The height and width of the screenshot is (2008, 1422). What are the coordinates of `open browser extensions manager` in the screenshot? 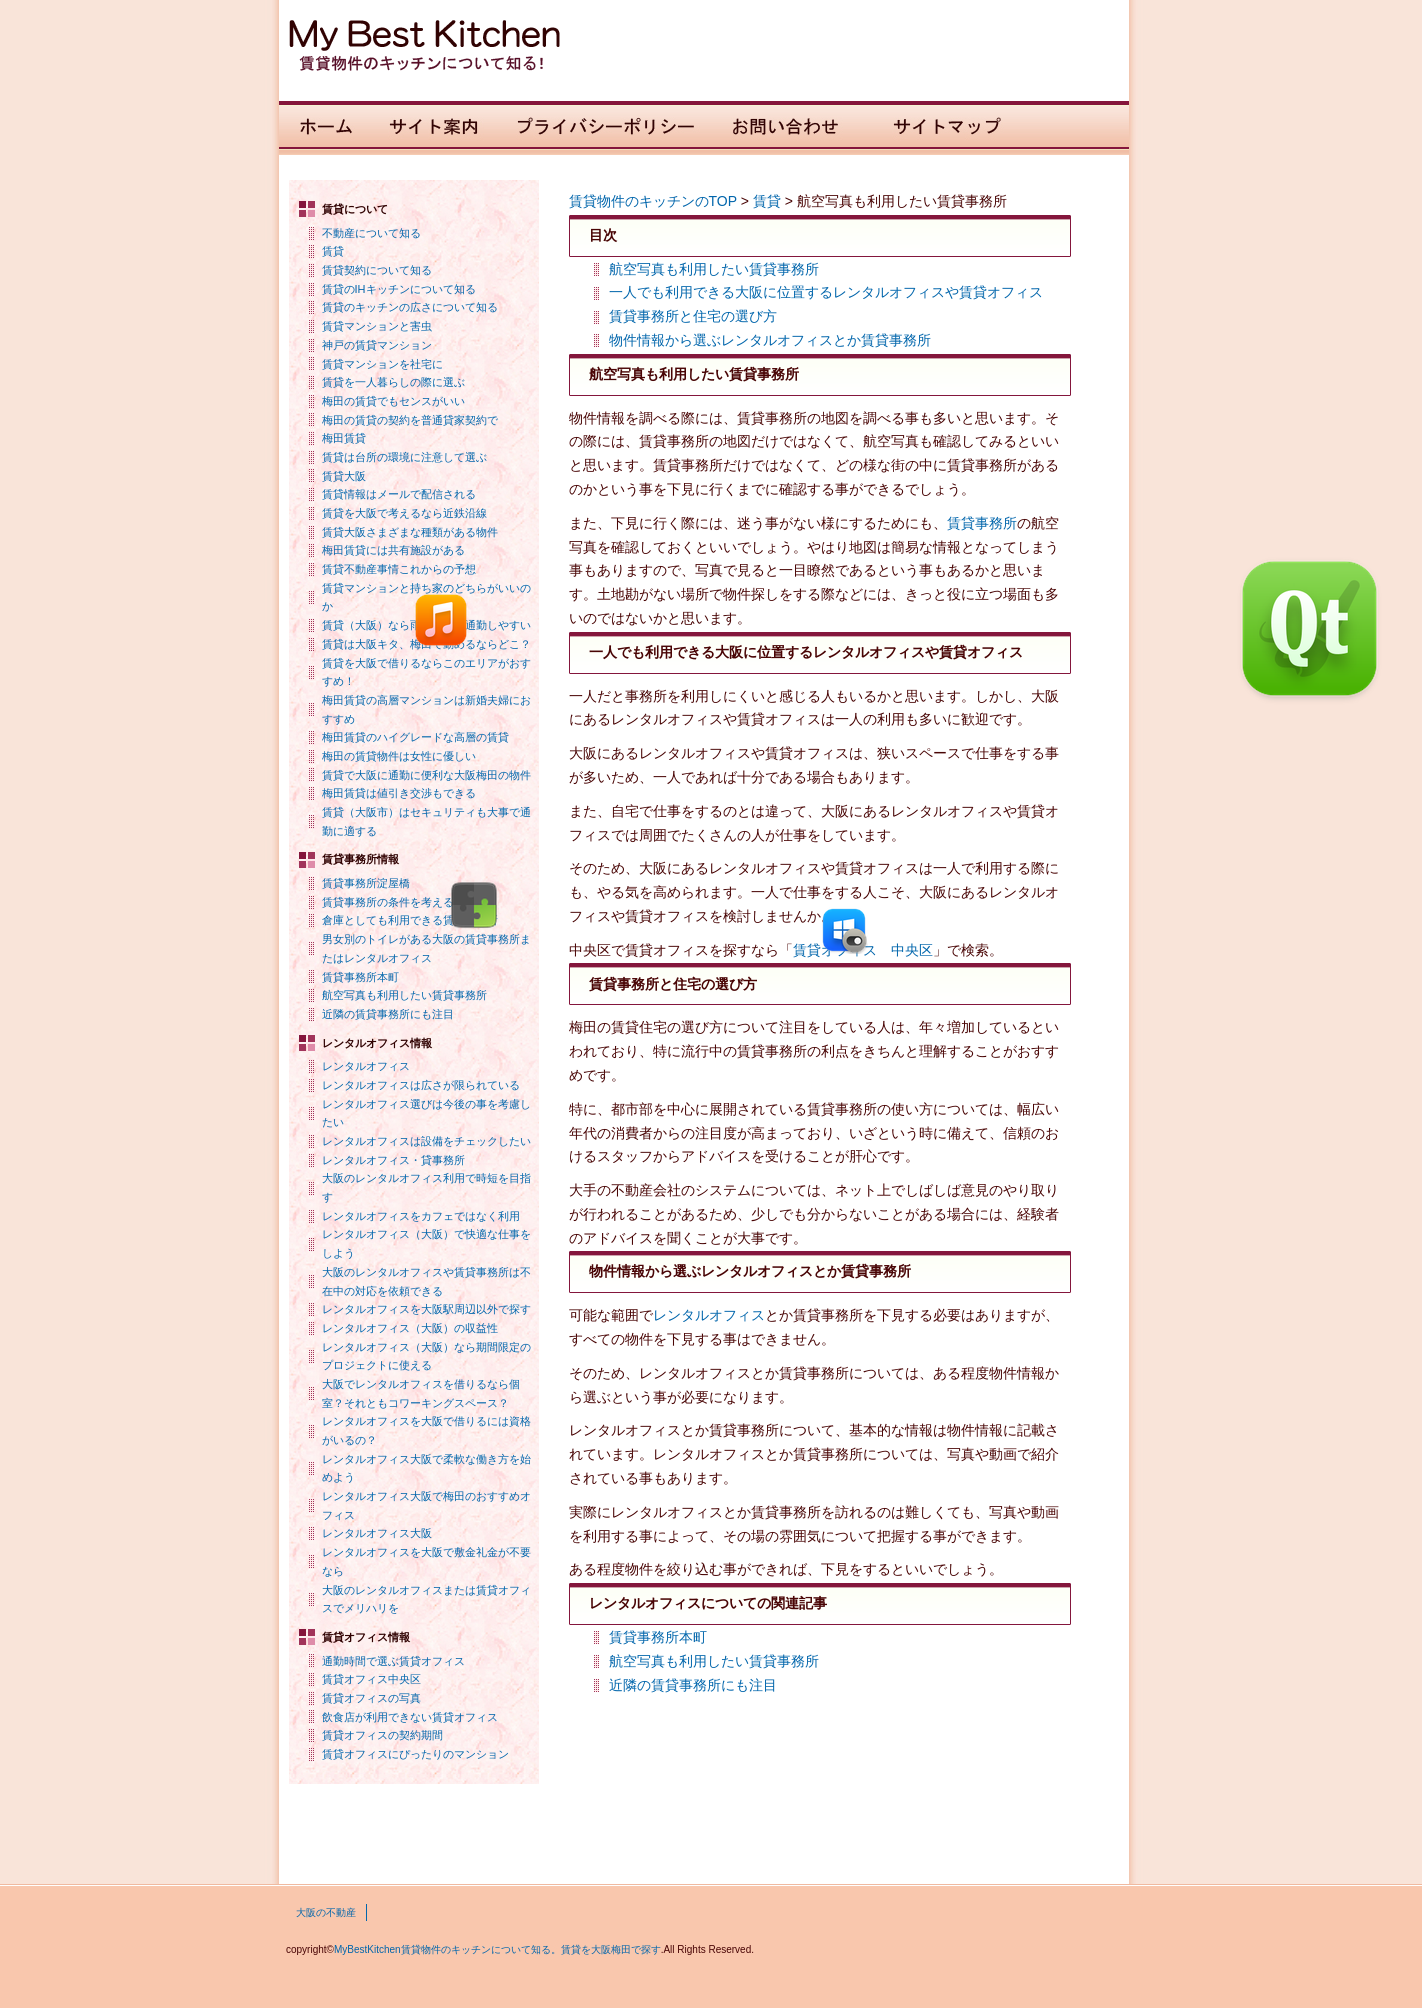 It's located at (474, 905).